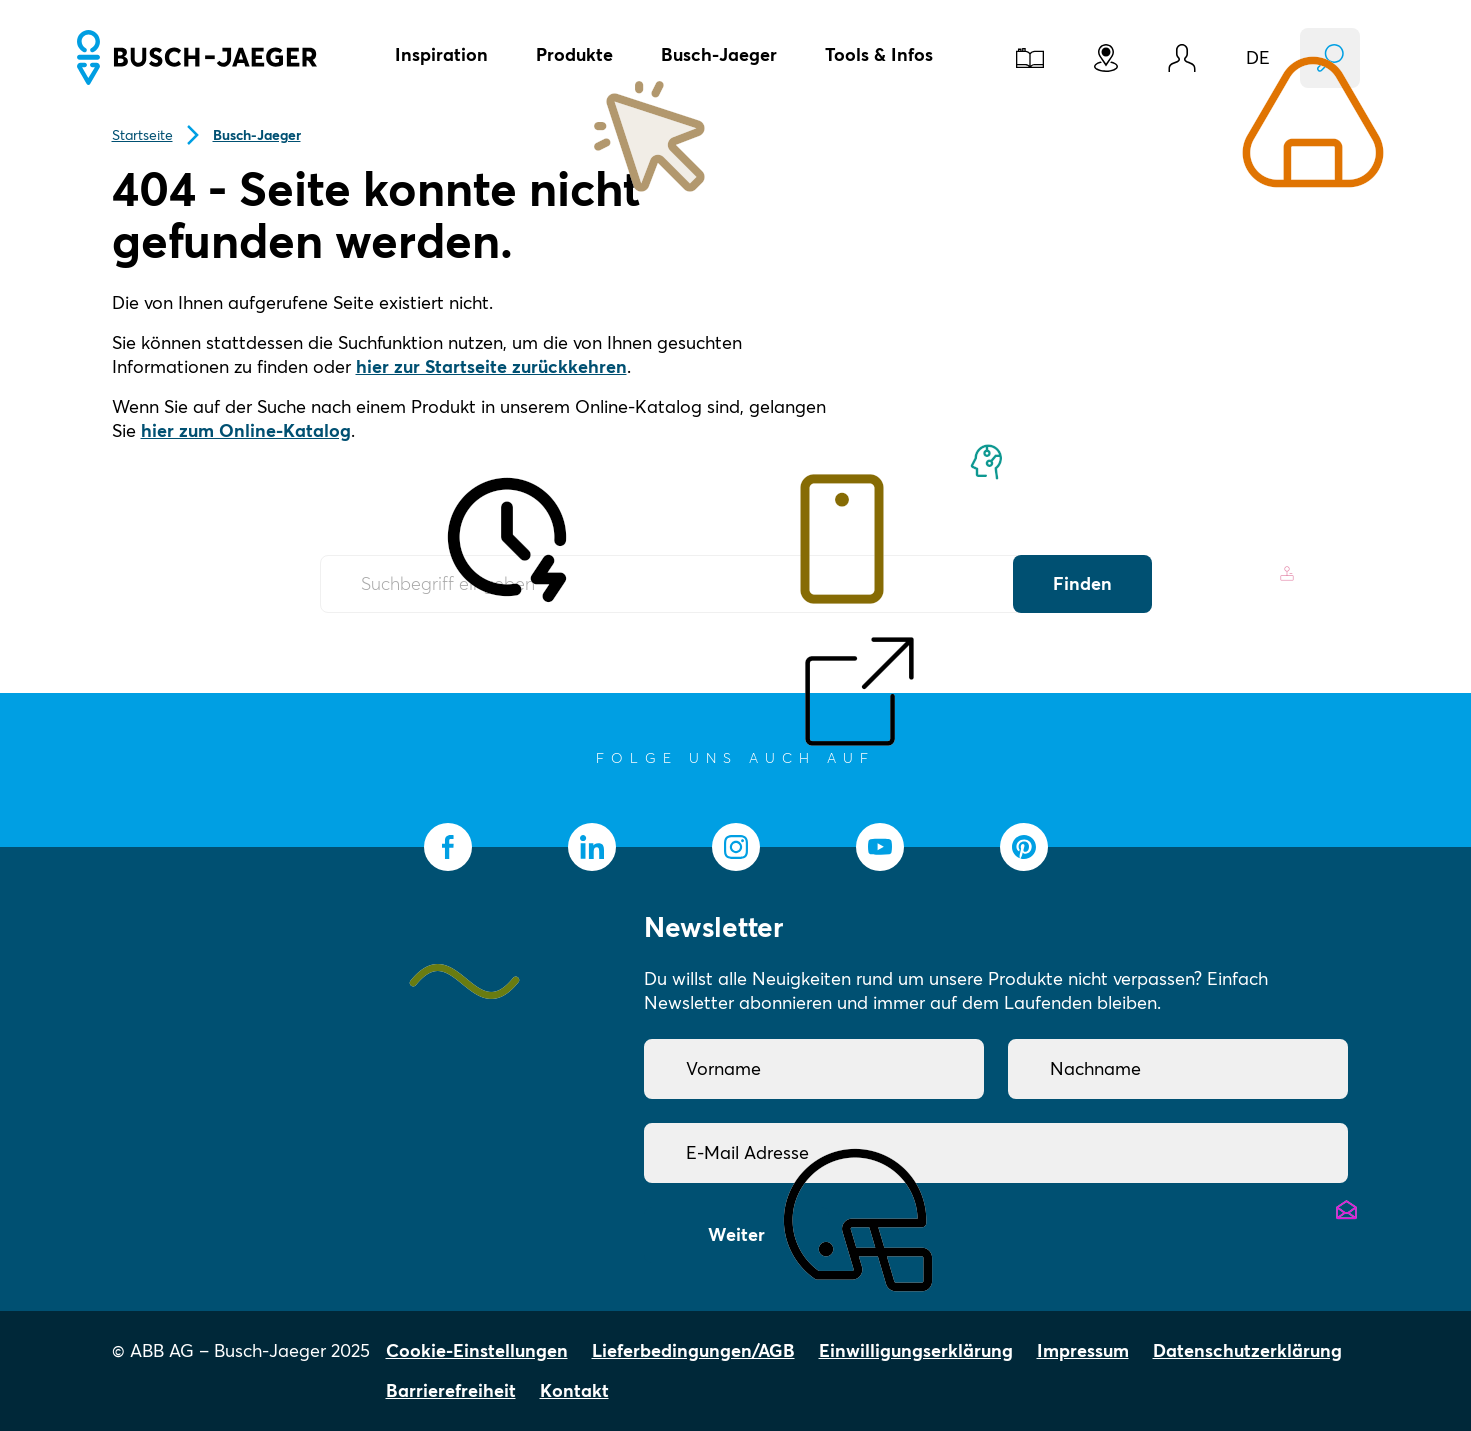  What do you see at coordinates (655, 142) in the screenshot?
I see `click or tap to interact` at bounding box center [655, 142].